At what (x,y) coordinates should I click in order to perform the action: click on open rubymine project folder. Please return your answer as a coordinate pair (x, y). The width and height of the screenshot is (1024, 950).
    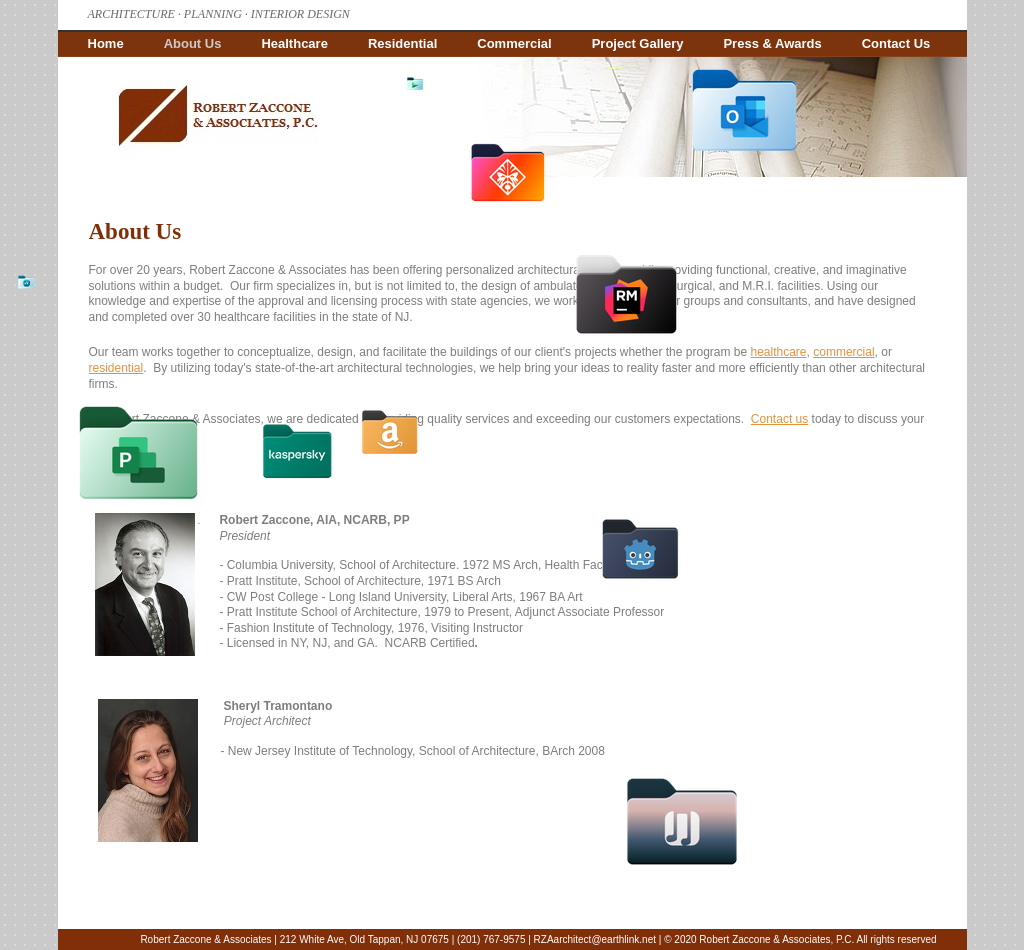
    Looking at the image, I should click on (626, 297).